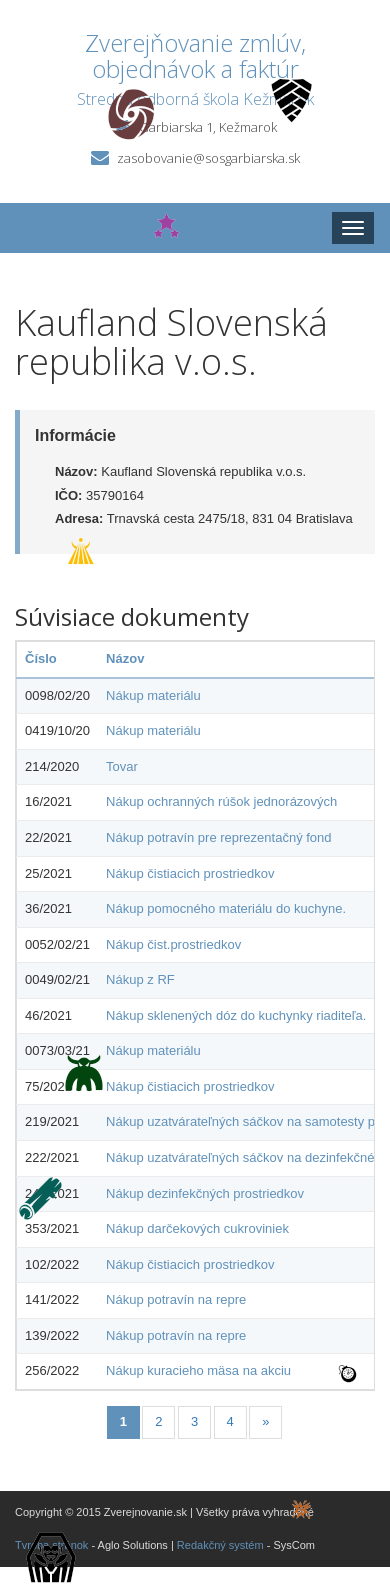  What do you see at coordinates (131, 114) in the screenshot?
I see `camera shutter or aperture control` at bounding box center [131, 114].